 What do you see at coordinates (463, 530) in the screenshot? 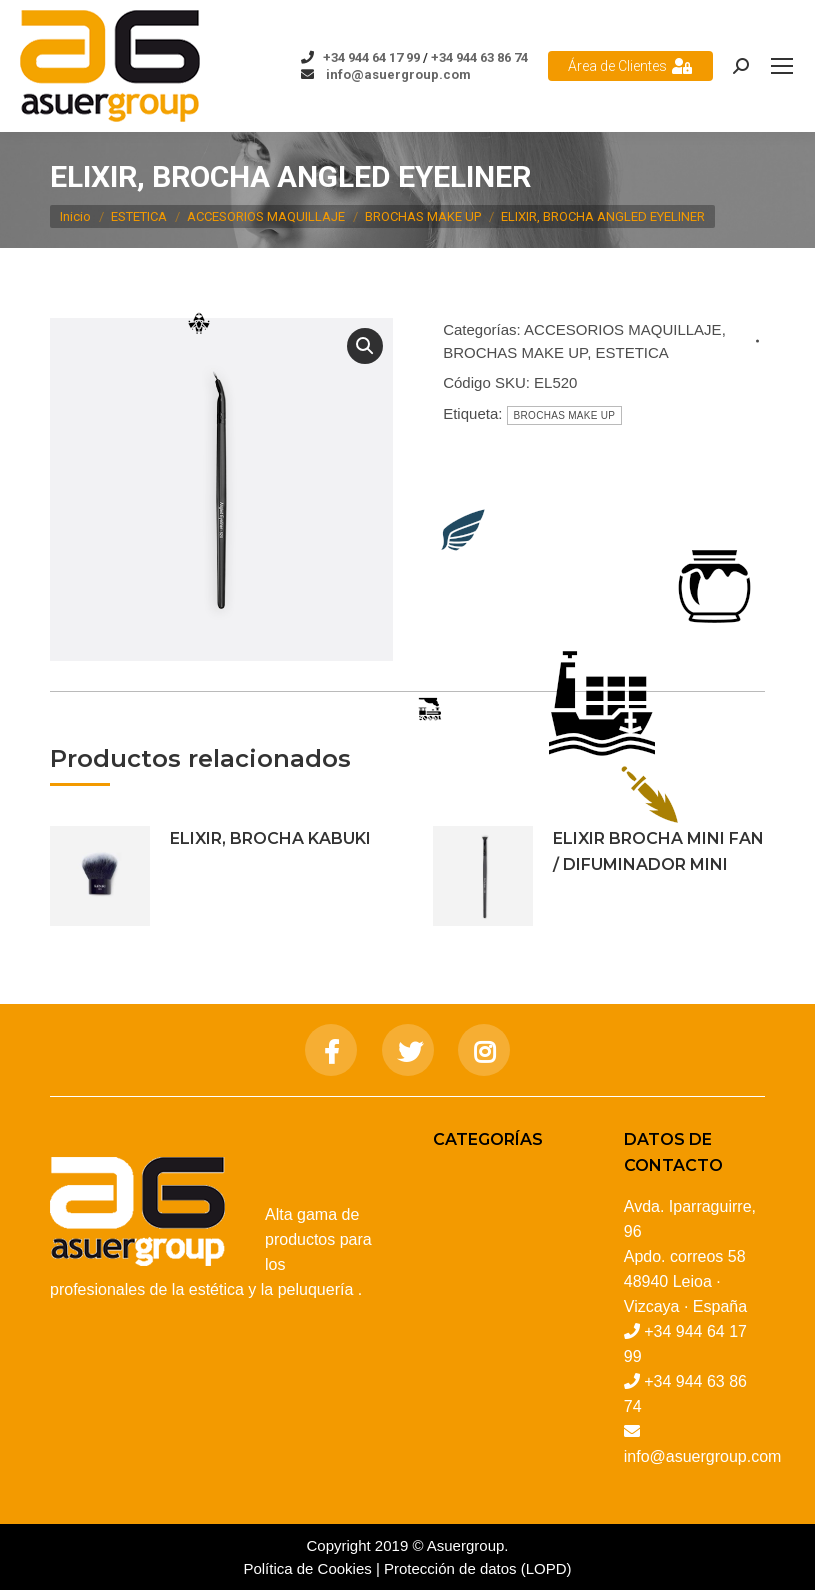
I see `indicates premium or liberty status` at bounding box center [463, 530].